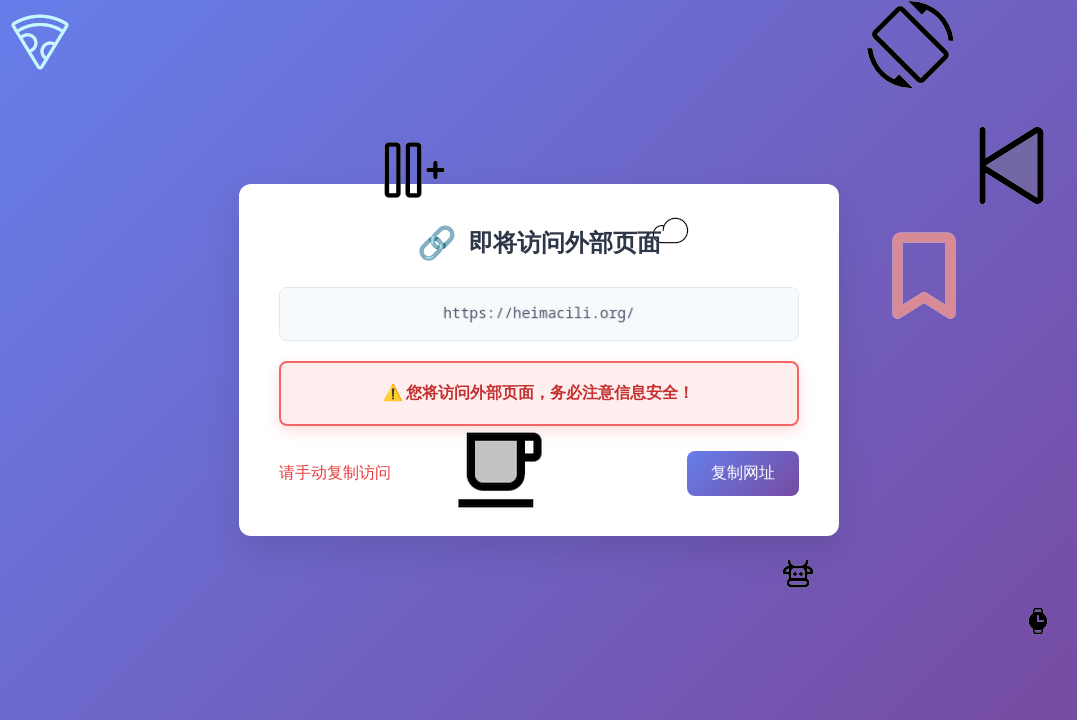 Image resolution: width=1077 pixels, height=720 pixels. Describe the element at coordinates (798, 574) in the screenshot. I see `access farm or agriculture features` at that location.